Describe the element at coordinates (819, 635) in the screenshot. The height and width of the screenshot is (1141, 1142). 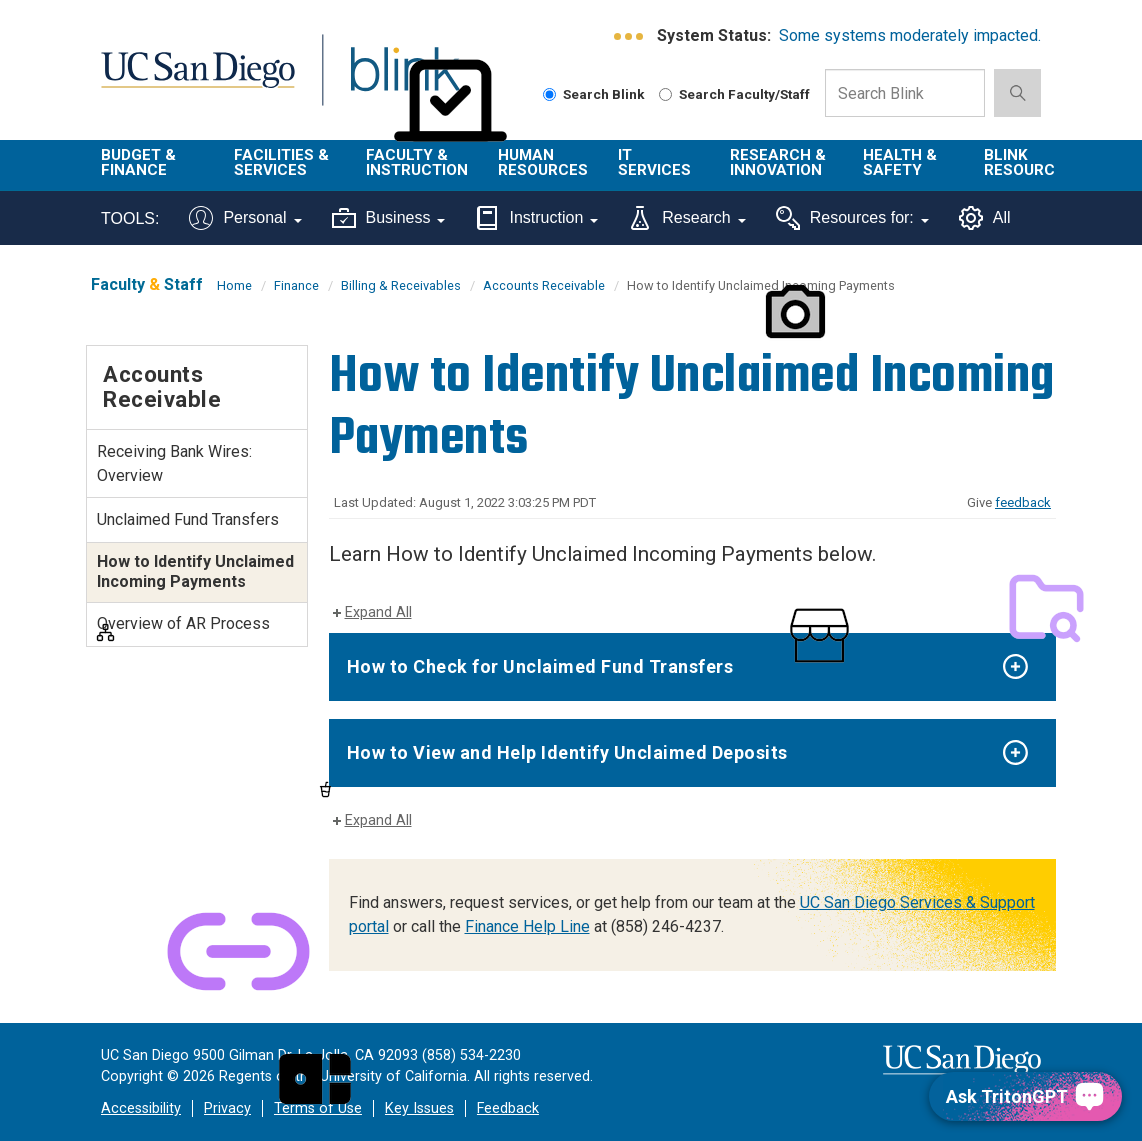
I see `access the marketplace or shop` at that location.